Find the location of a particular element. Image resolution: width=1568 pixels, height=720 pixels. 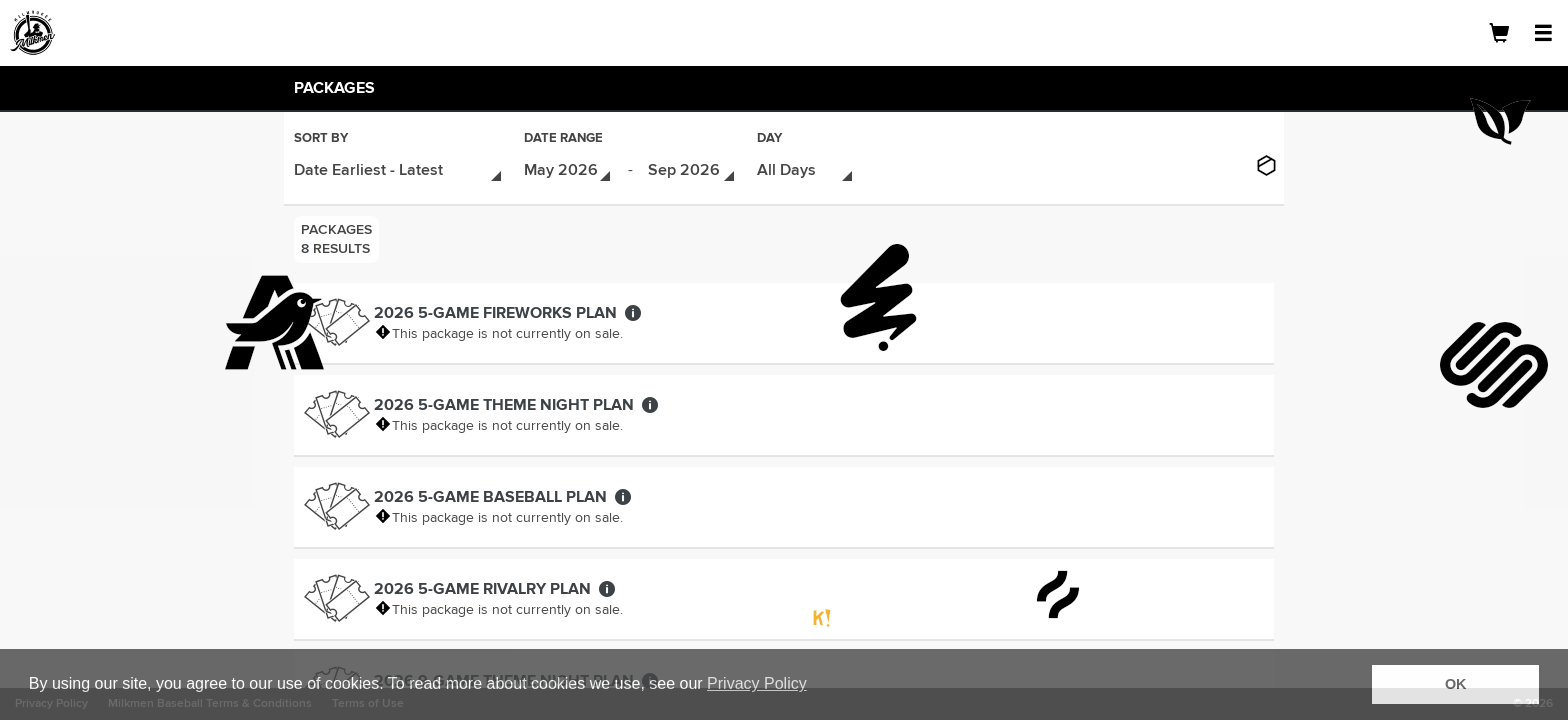

hotjar analytics and feedback tool logo is located at coordinates (1057, 594).